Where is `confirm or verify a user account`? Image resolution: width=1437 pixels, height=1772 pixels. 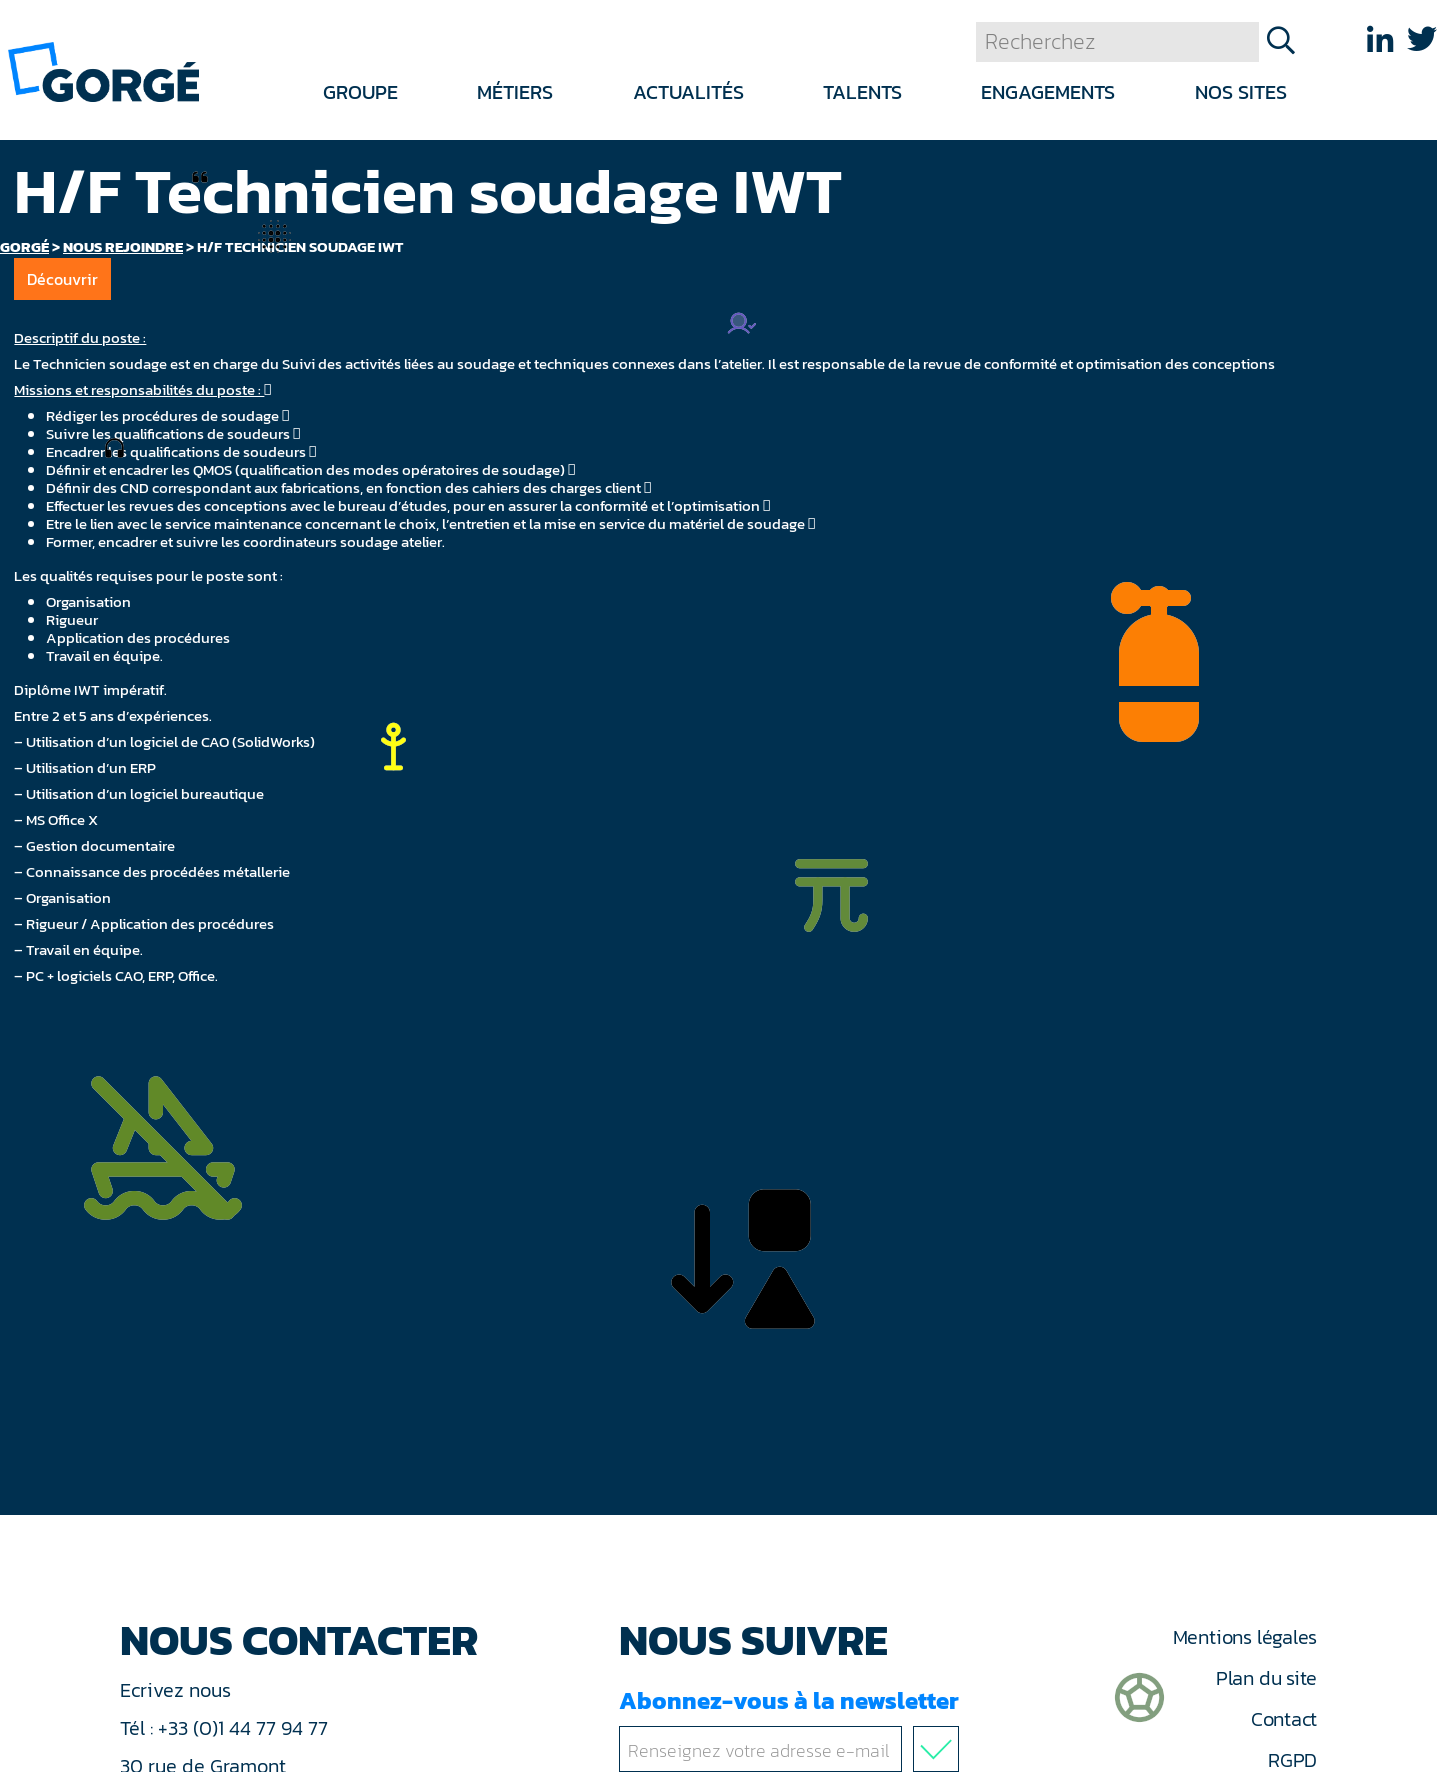 confirm or verify a user account is located at coordinates (741, 324).